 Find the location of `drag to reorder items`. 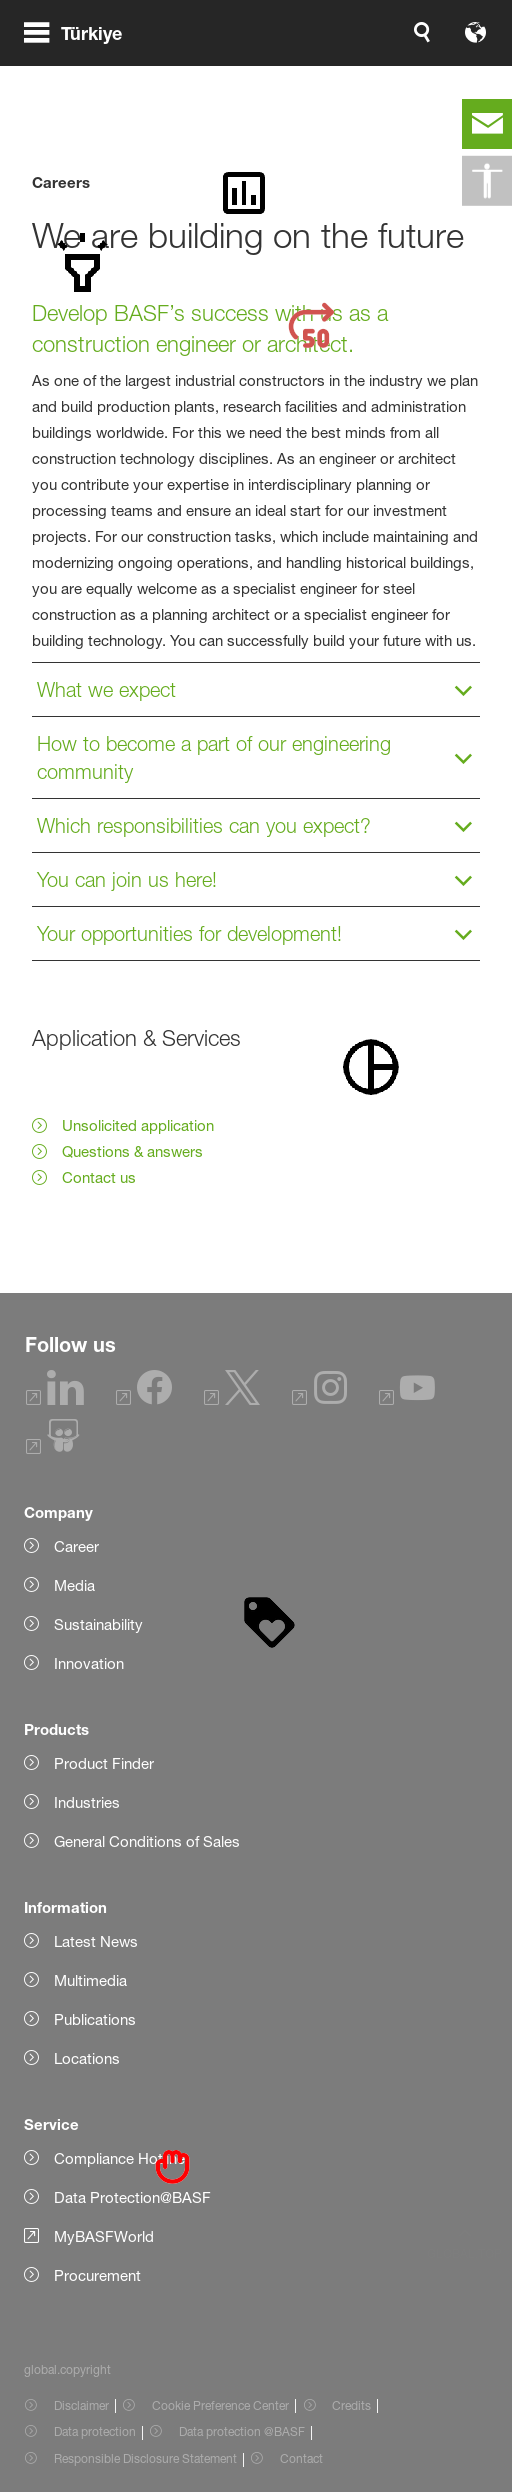

drag to reorder items is located at coordinates (172, 2162).